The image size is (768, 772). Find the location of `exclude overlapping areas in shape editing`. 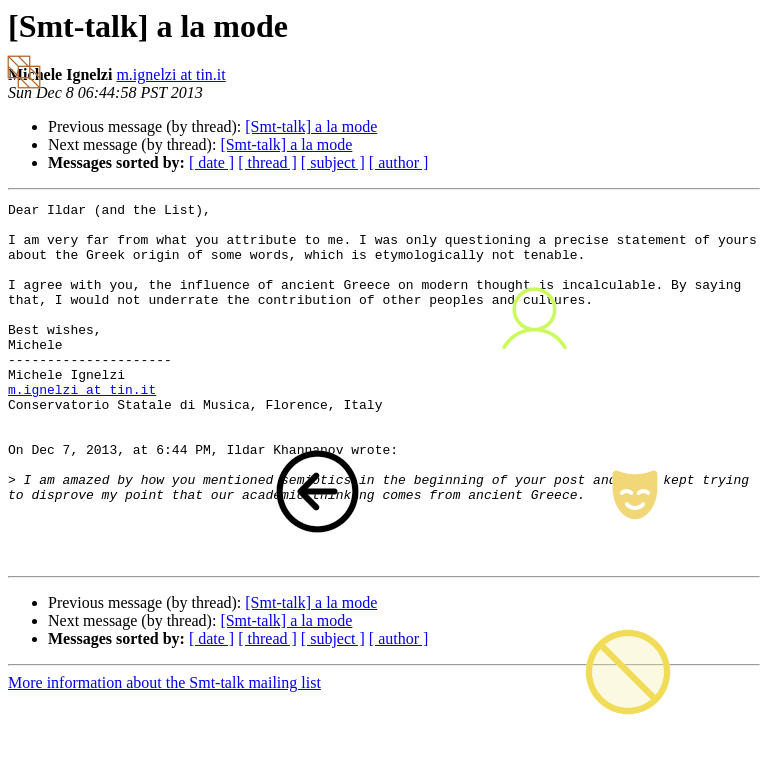

exclude overlapping areas in shape editing is located at coordinates (24, 72).